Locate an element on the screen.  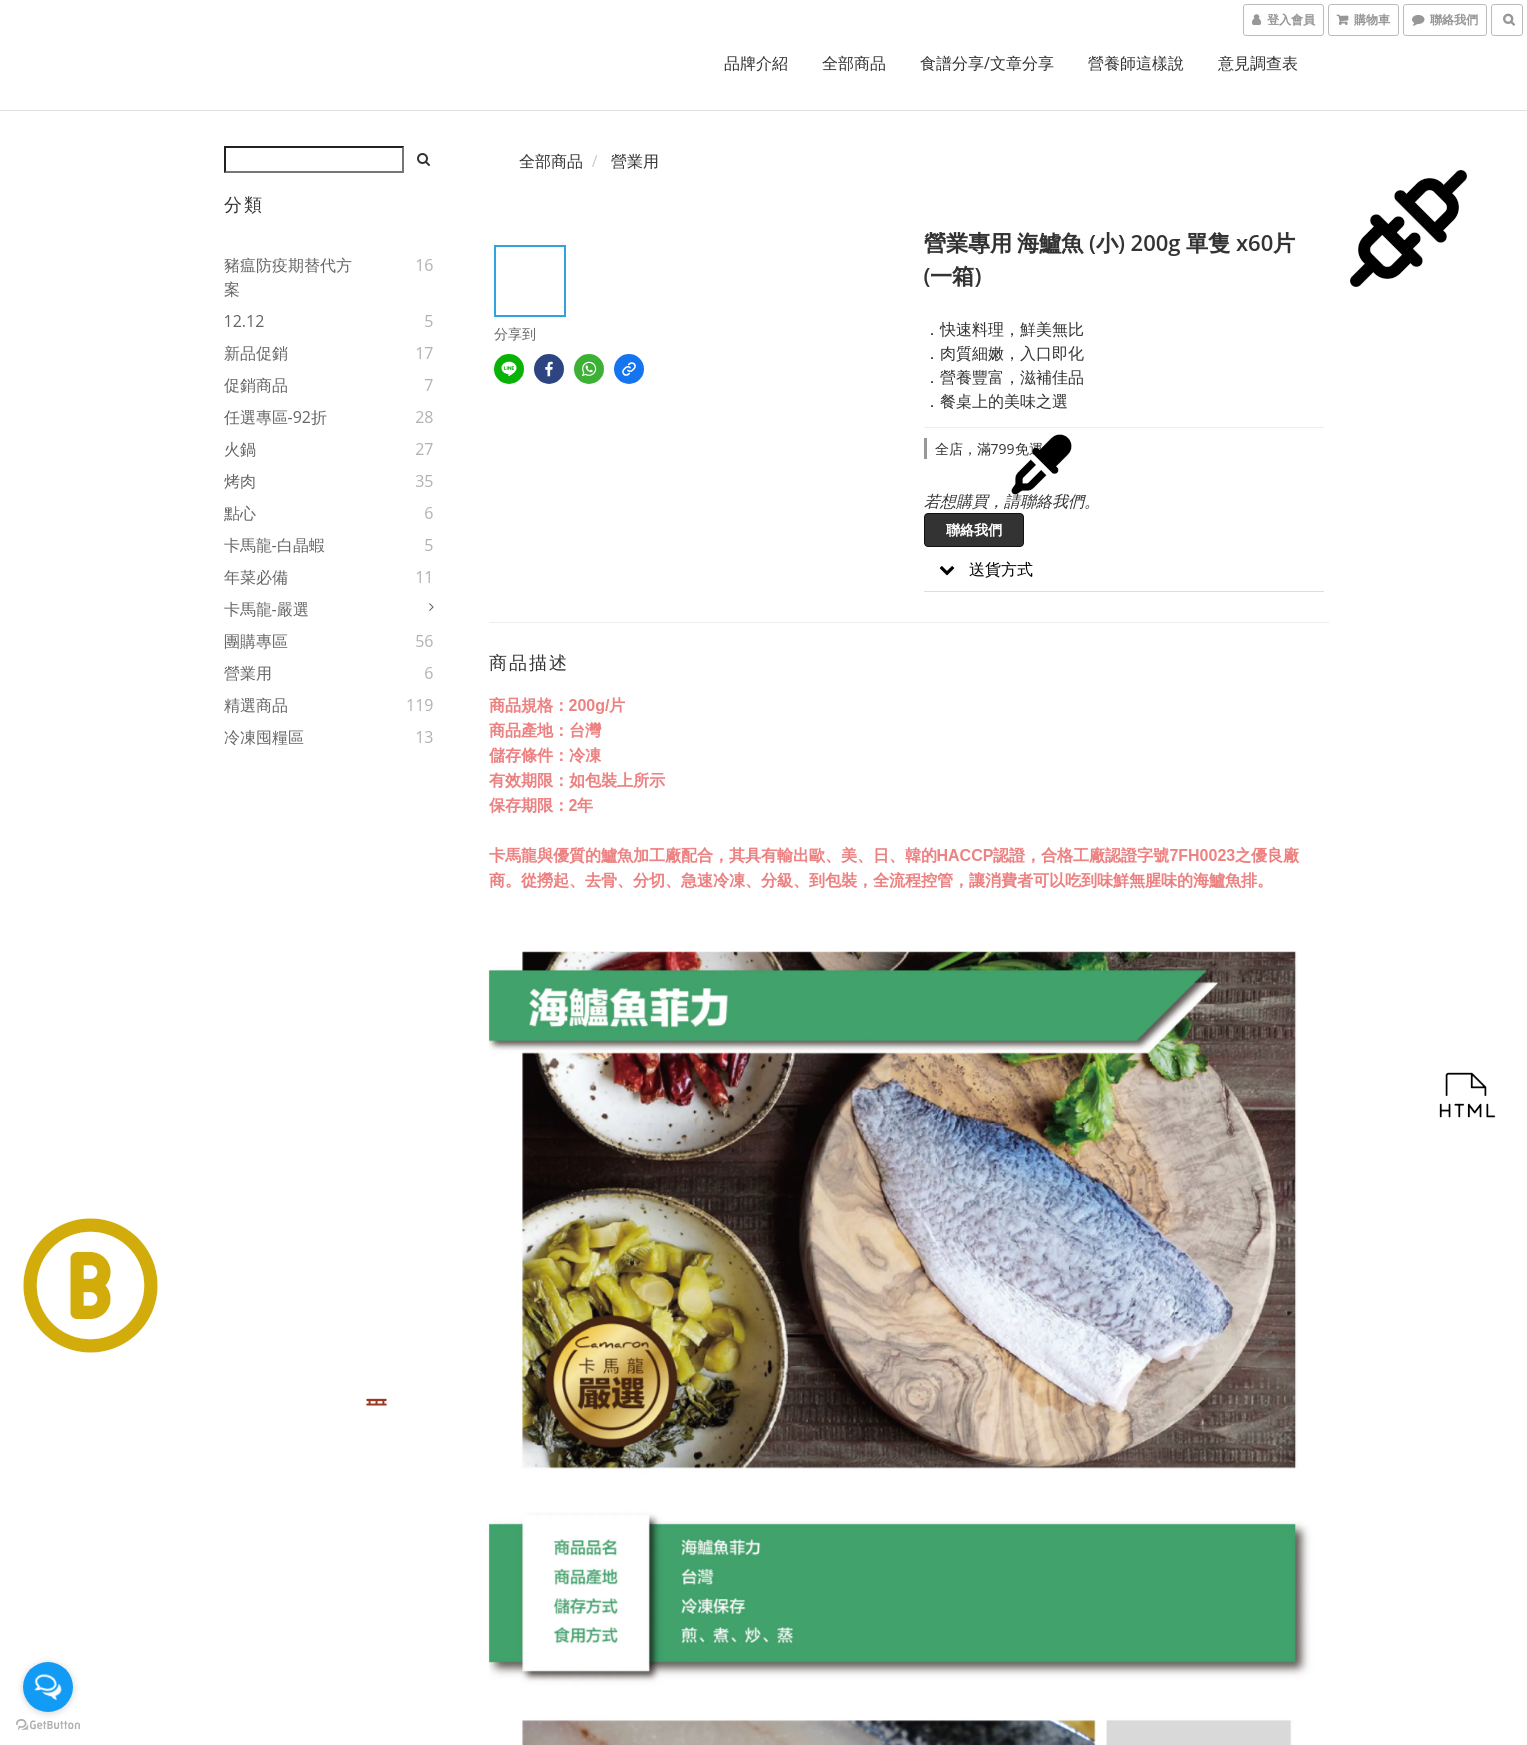
indicates item or option labeled "B" is located at coordinates (90, 1285).